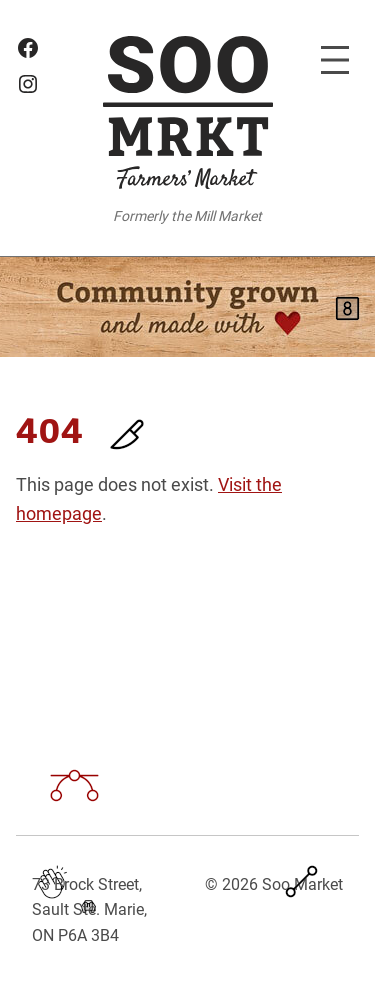 This screenshot has height=984, width=375. Describe the element at coordinates (127, 435) in the screenshot. I see `access cutting or slicing tools` at that location.